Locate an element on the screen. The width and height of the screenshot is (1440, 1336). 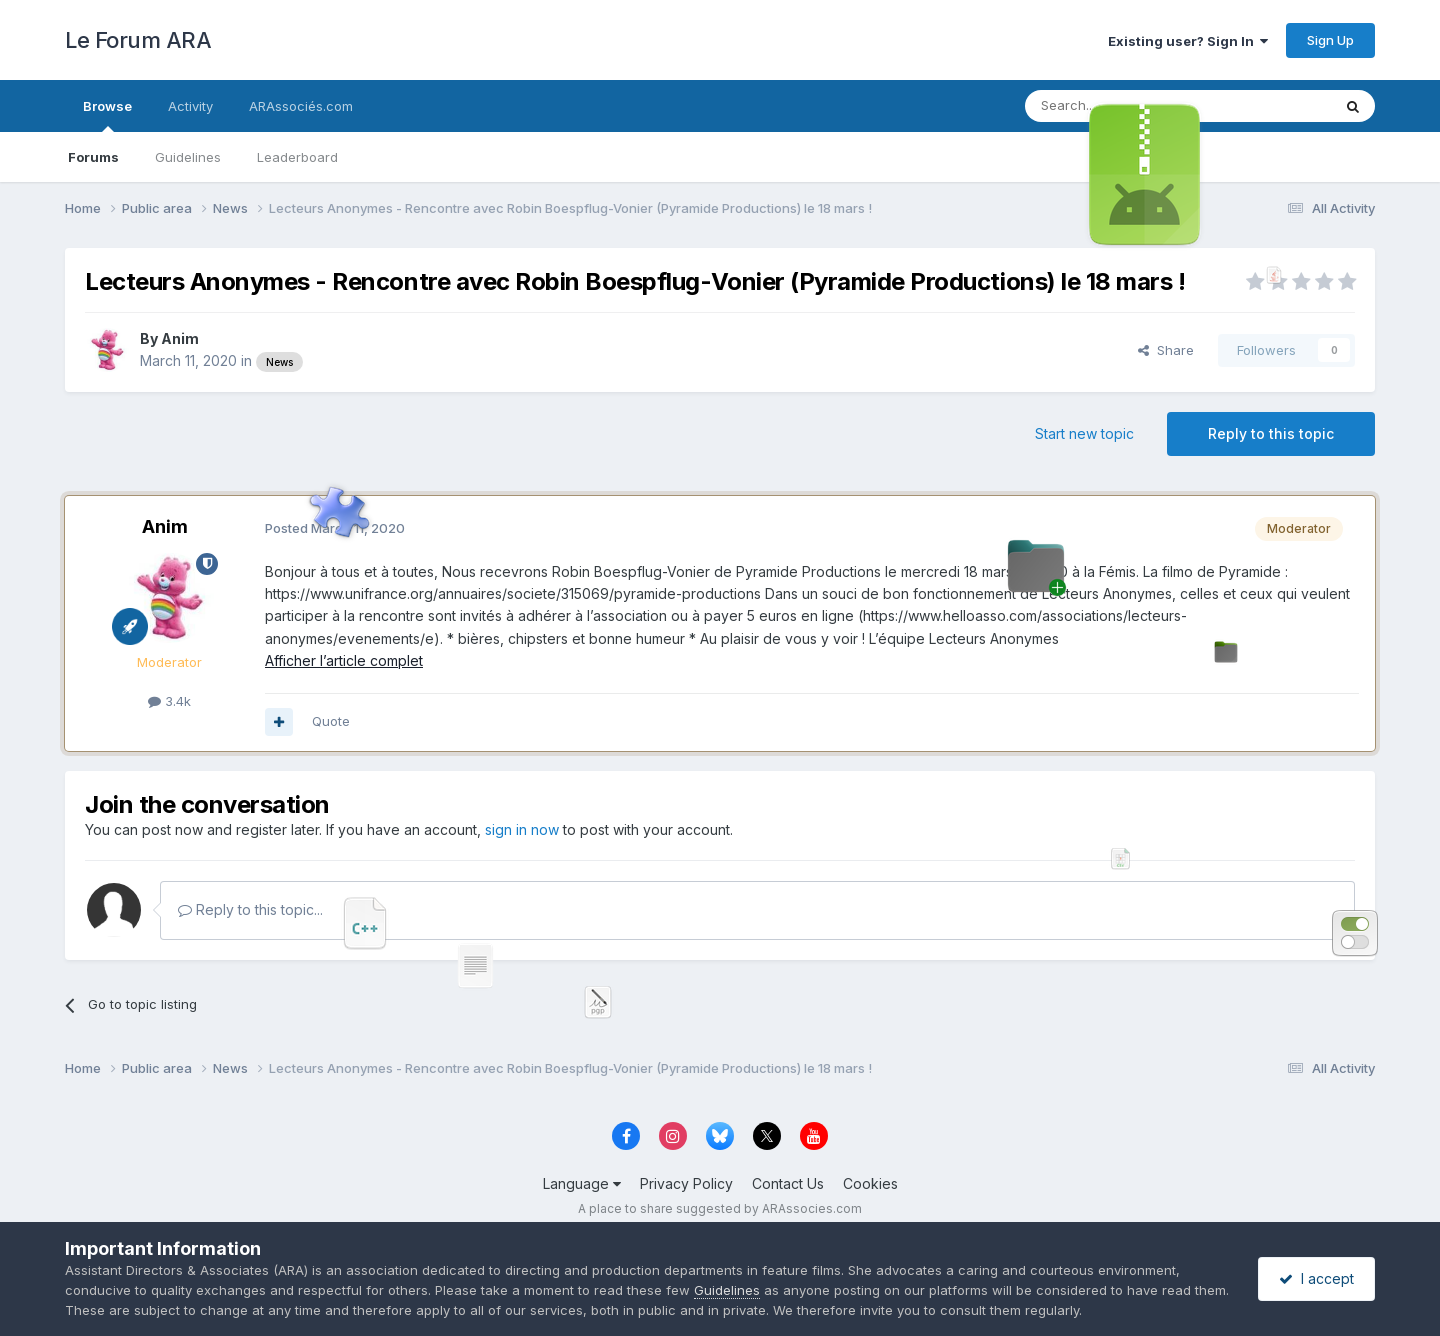
create a new folder is located at coordinates (1036, 566).